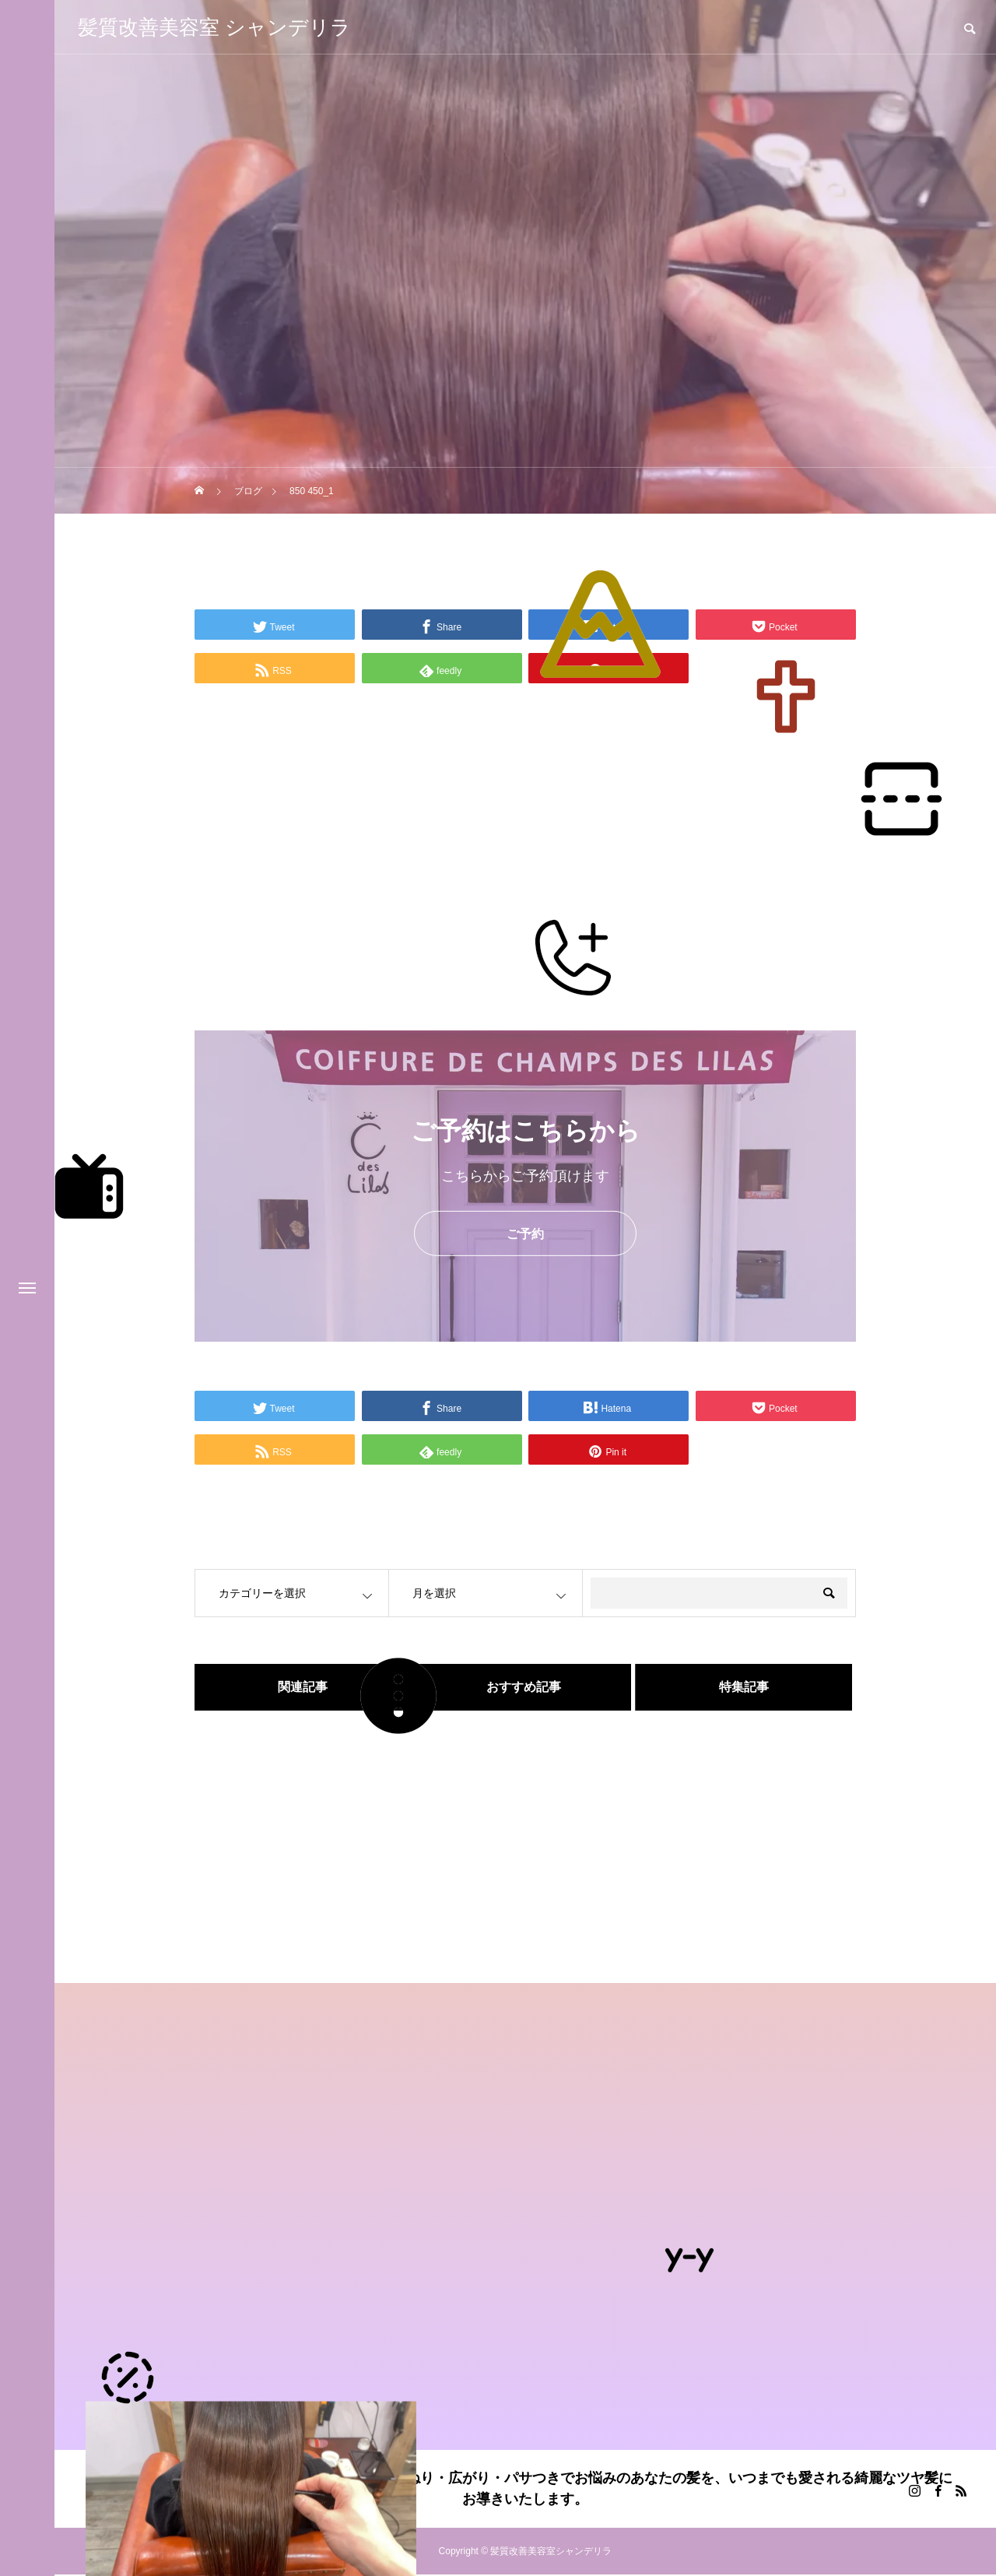 The width and height of the screenshot is (996, 2576). Describe the element at coordinates (574, 956) in the screenshot. I see `add a new contact` at that location.